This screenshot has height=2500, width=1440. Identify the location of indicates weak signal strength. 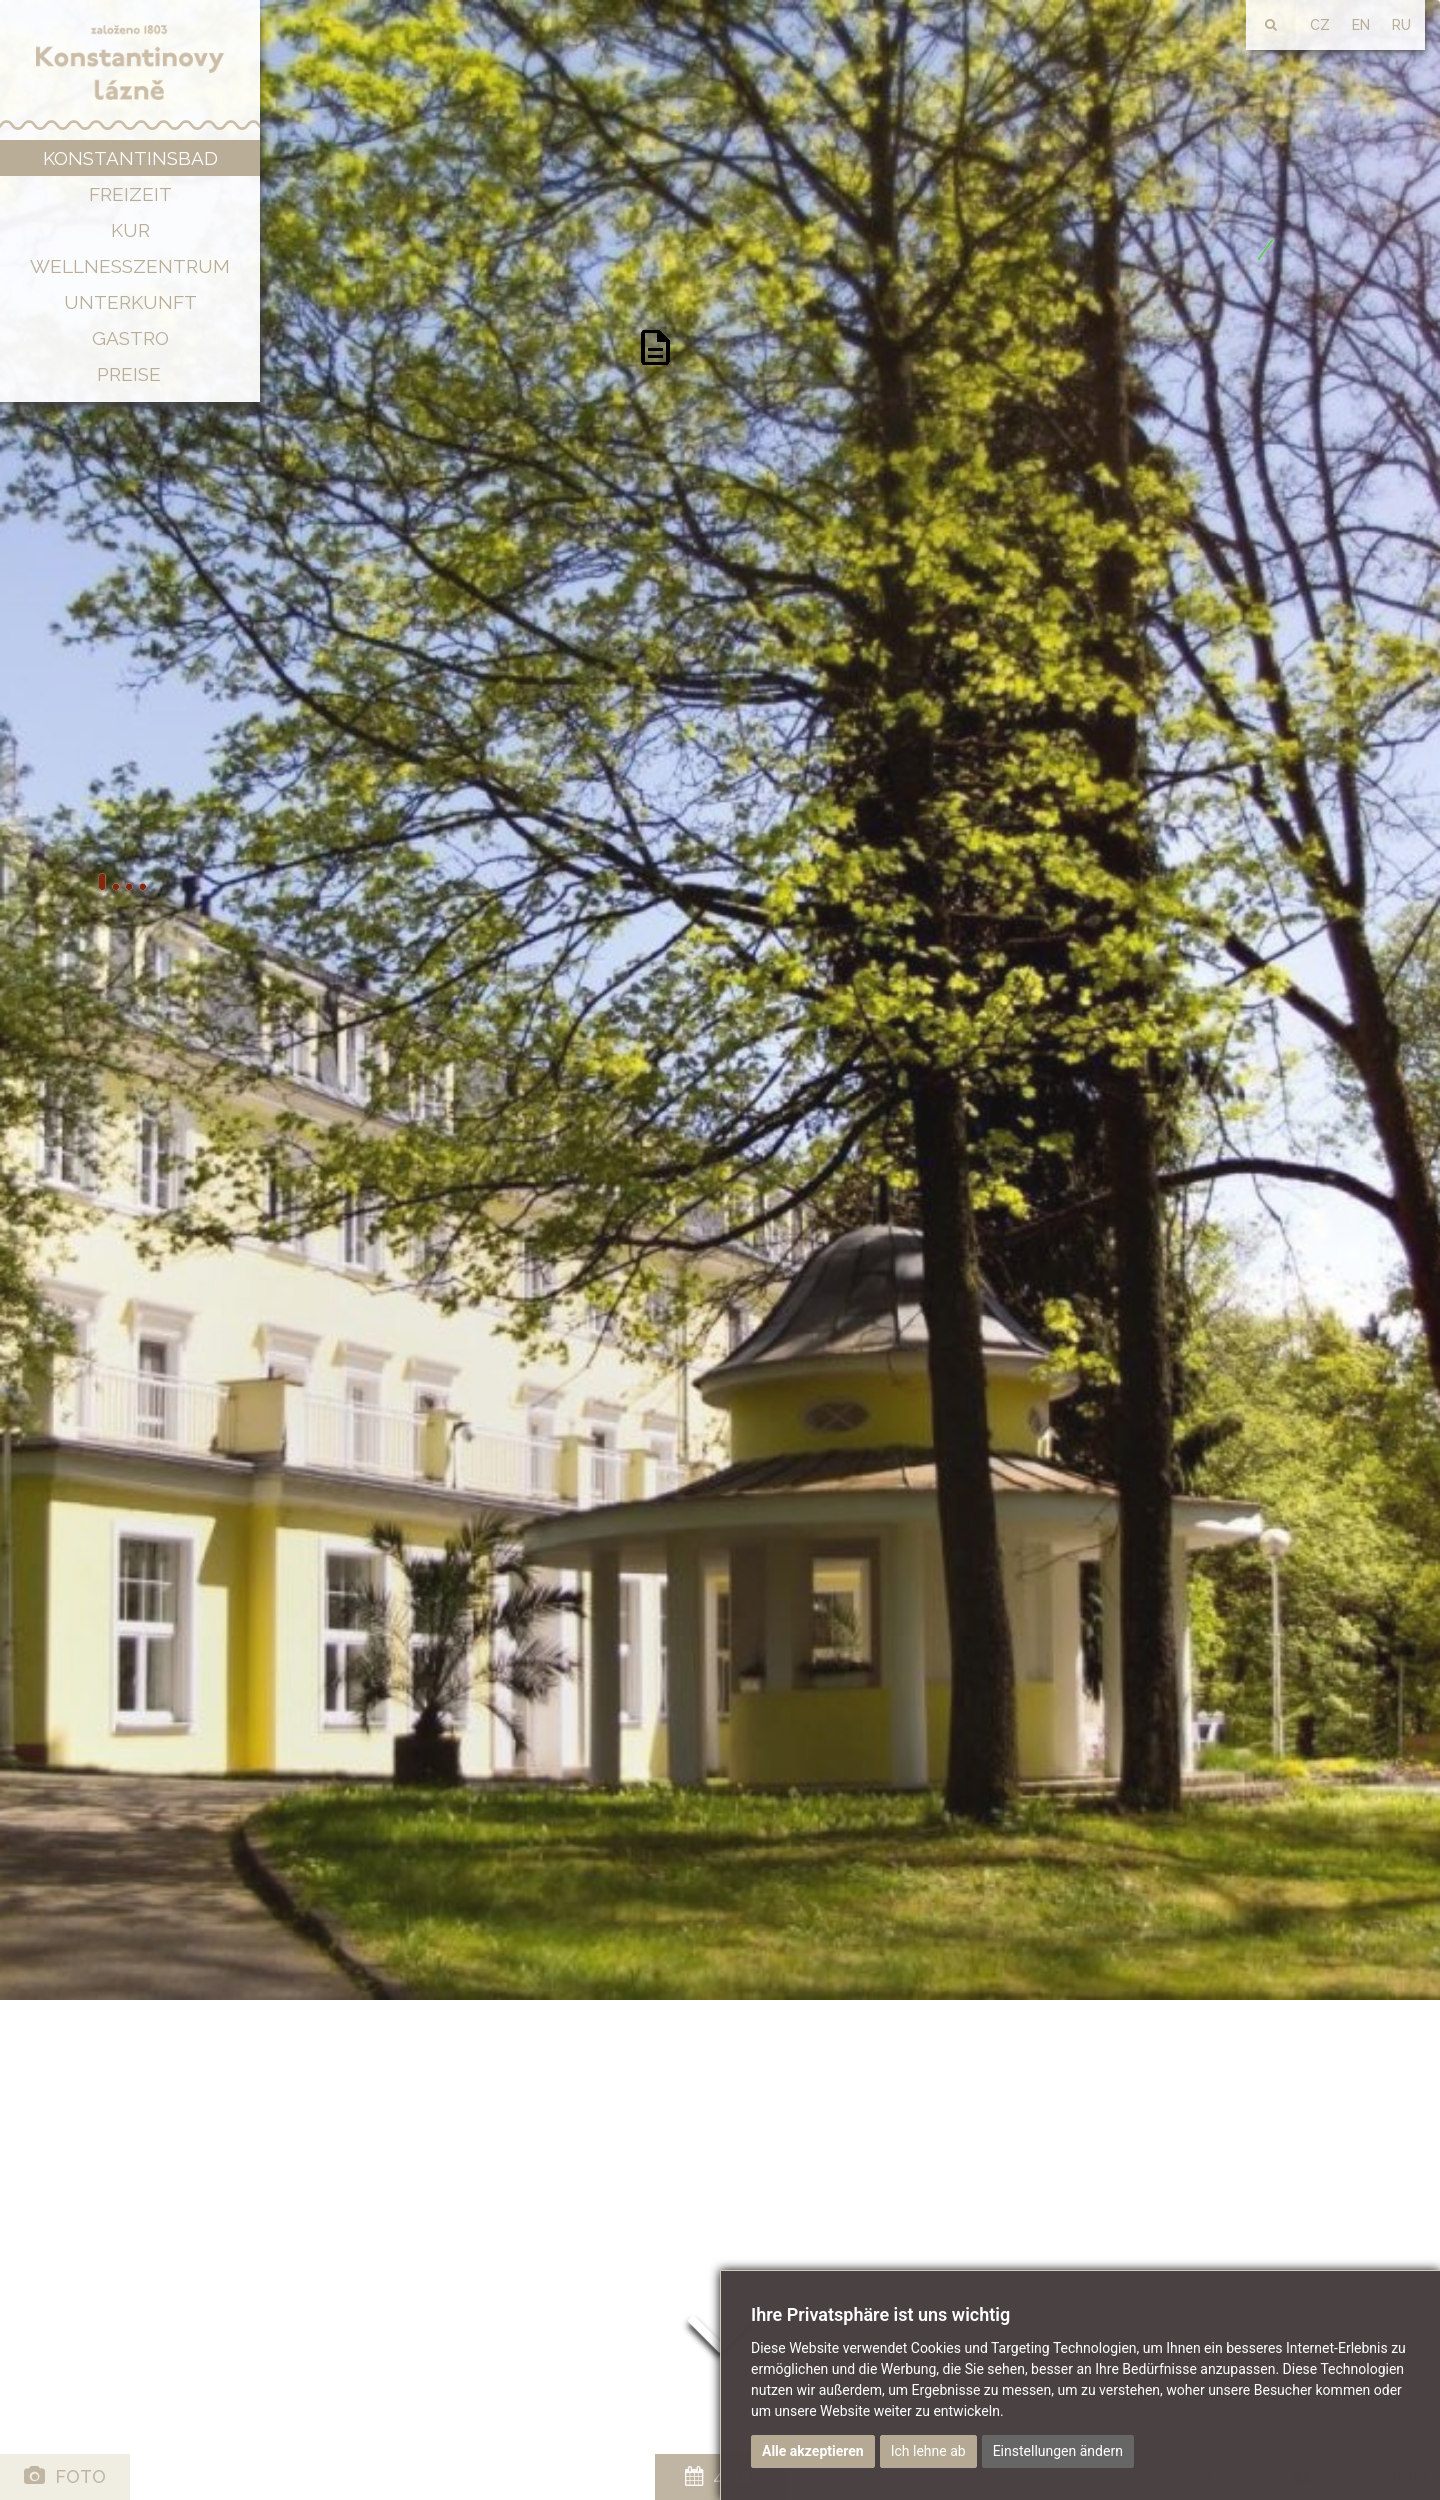
(122, 866).